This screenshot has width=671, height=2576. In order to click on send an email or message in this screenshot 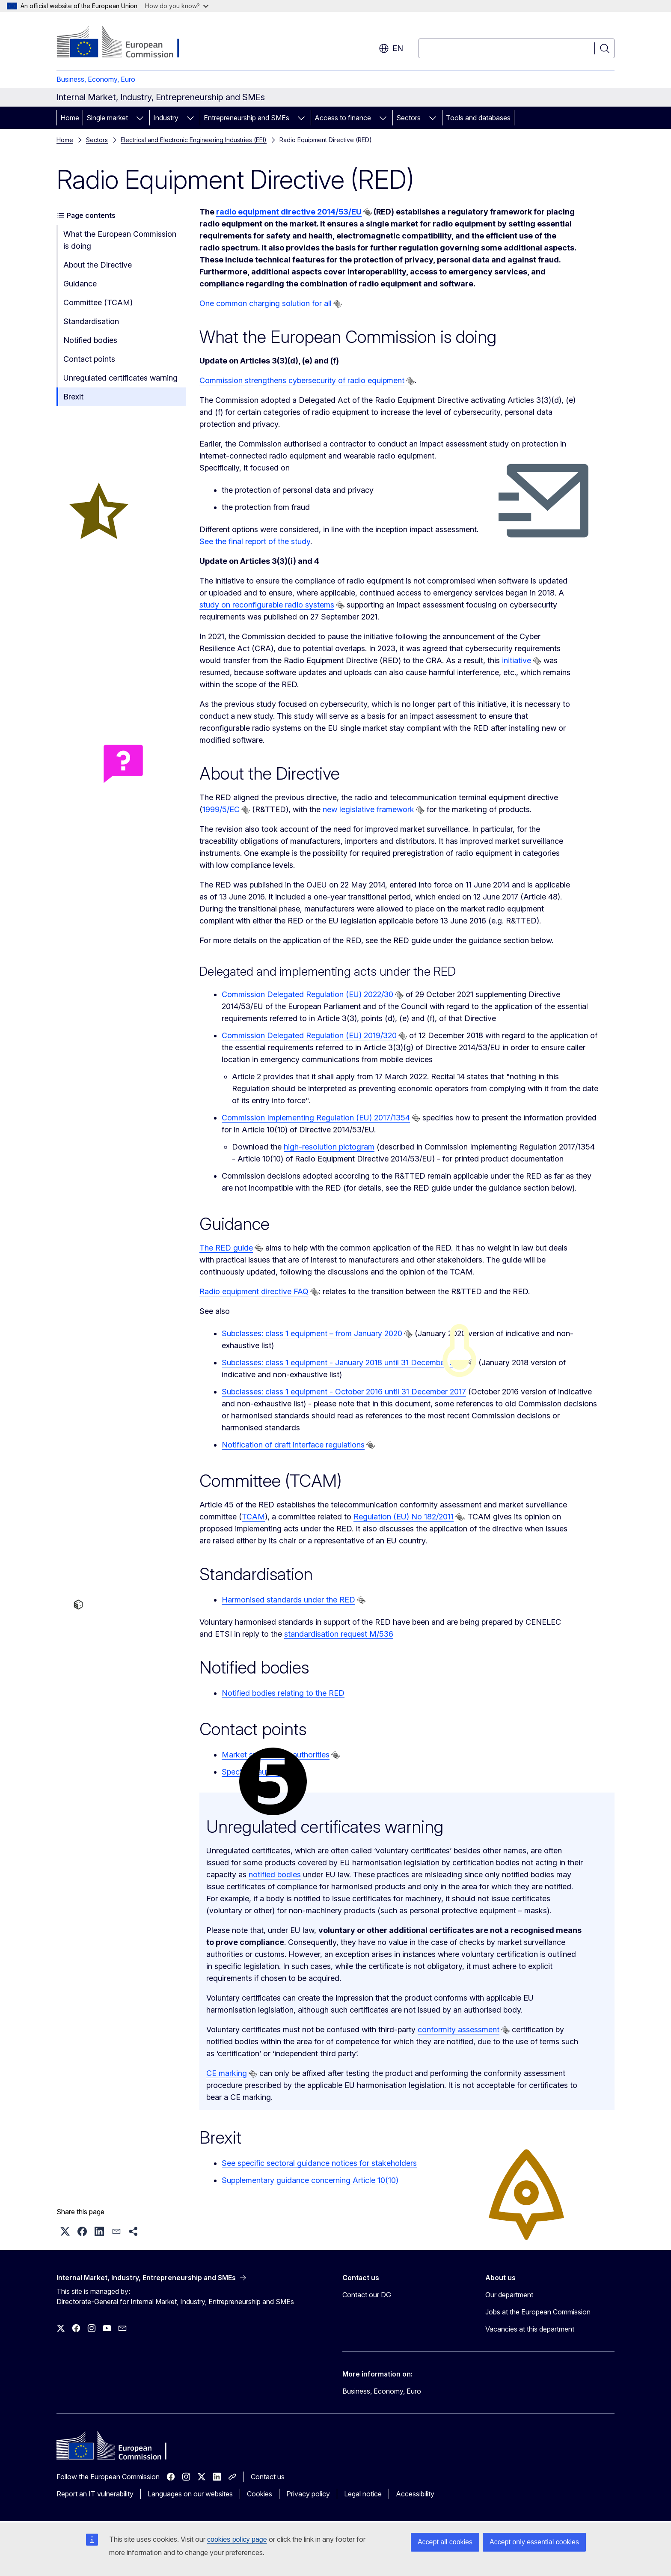, I will do `click(547, 500)`.